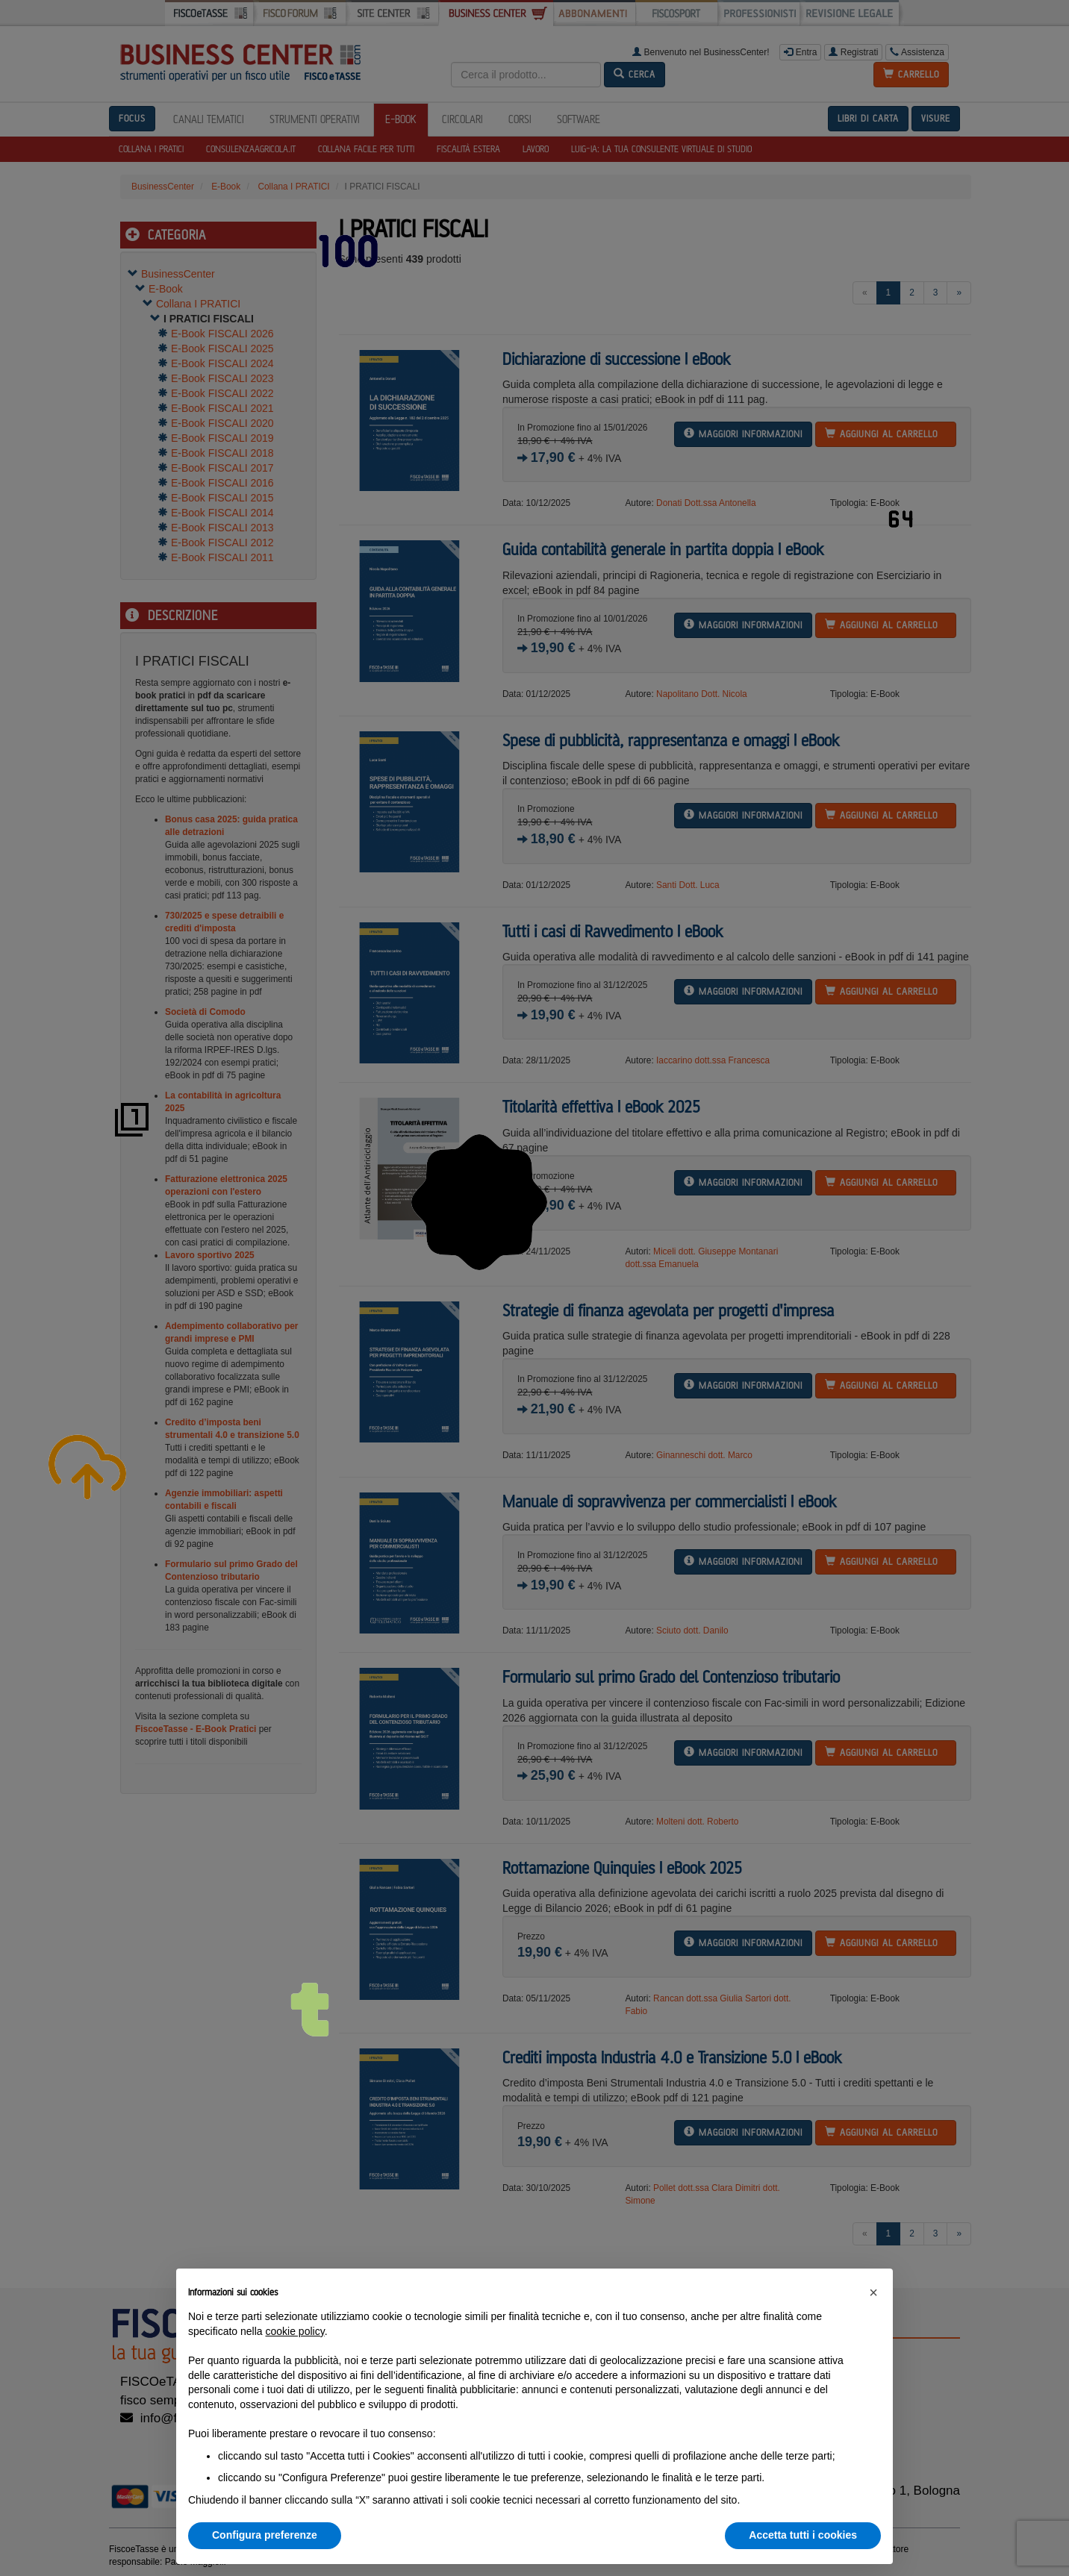 This screenshot has width=1069, height=2576. Describe the element at coordinates (87, 1467) in the screenshot. I see `upload file to cloud storage` at that location.